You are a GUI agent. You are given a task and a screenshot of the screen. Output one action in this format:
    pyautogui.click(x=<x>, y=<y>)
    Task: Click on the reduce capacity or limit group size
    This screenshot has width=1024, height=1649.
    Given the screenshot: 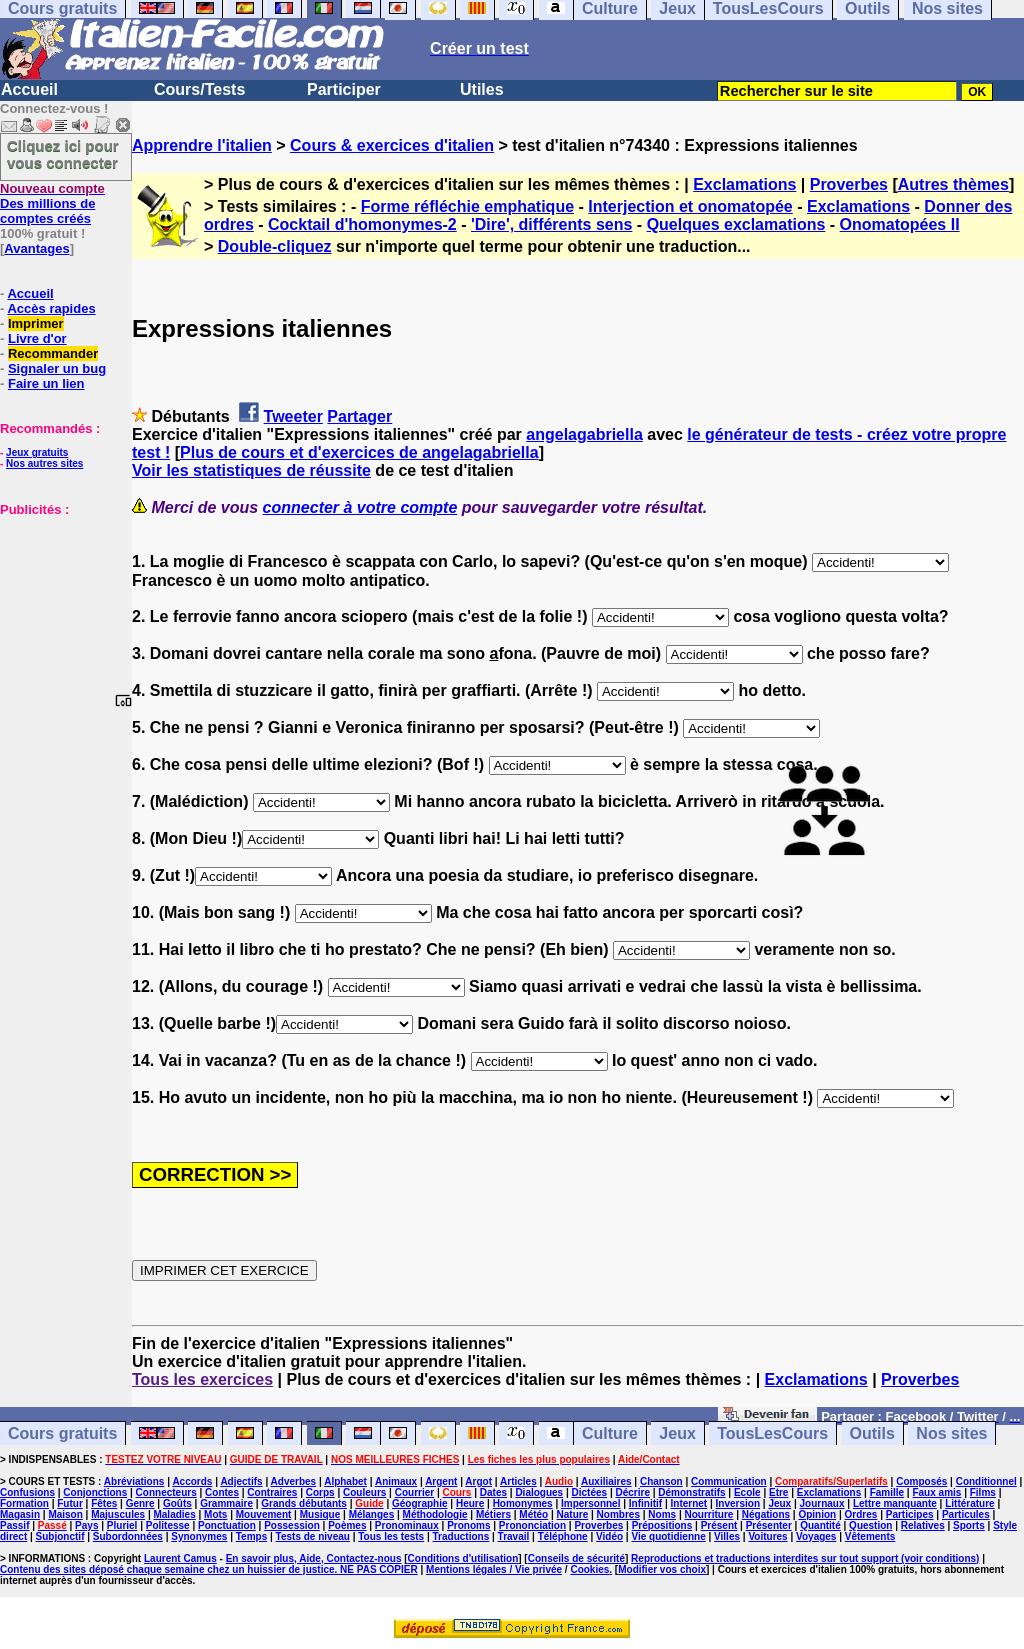 What is the action you would take?
    pyautogui.click(x=824, y=810)
    